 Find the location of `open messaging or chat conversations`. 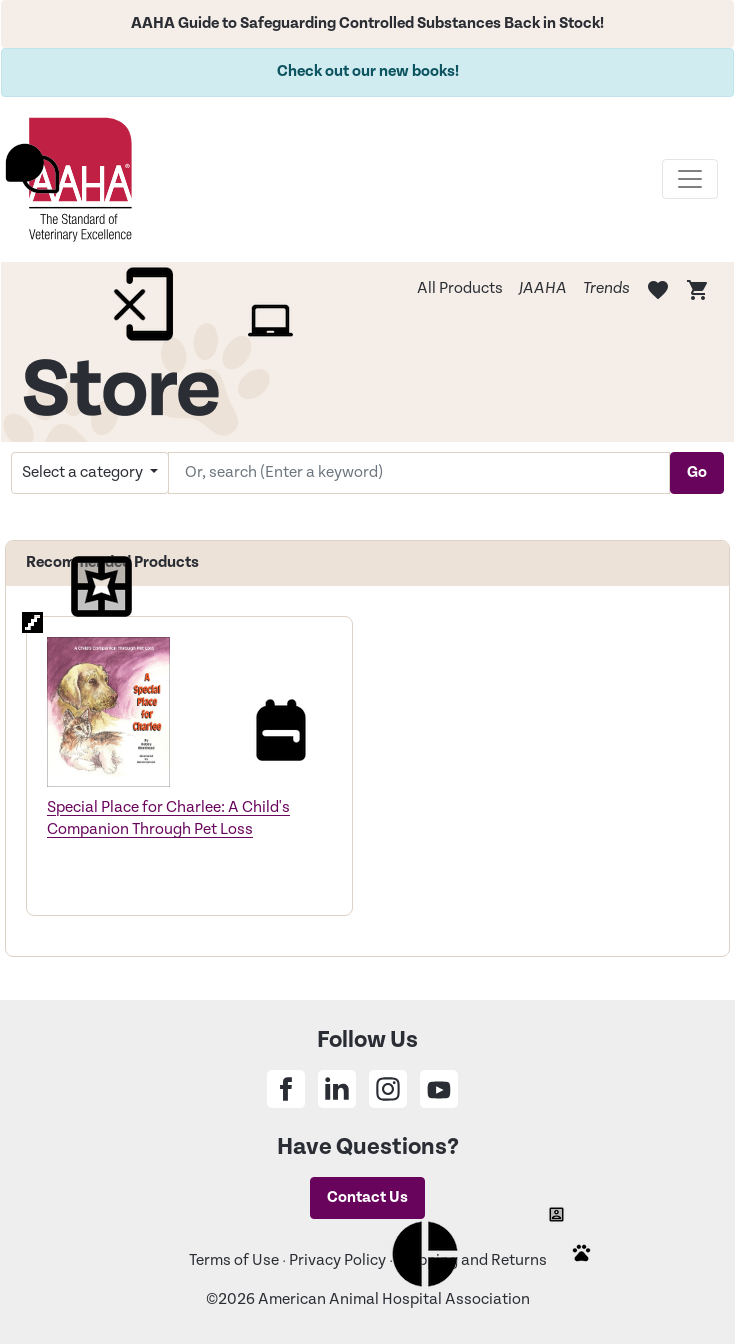

open messaging or chat conversations is located at coordinates (32, 168).